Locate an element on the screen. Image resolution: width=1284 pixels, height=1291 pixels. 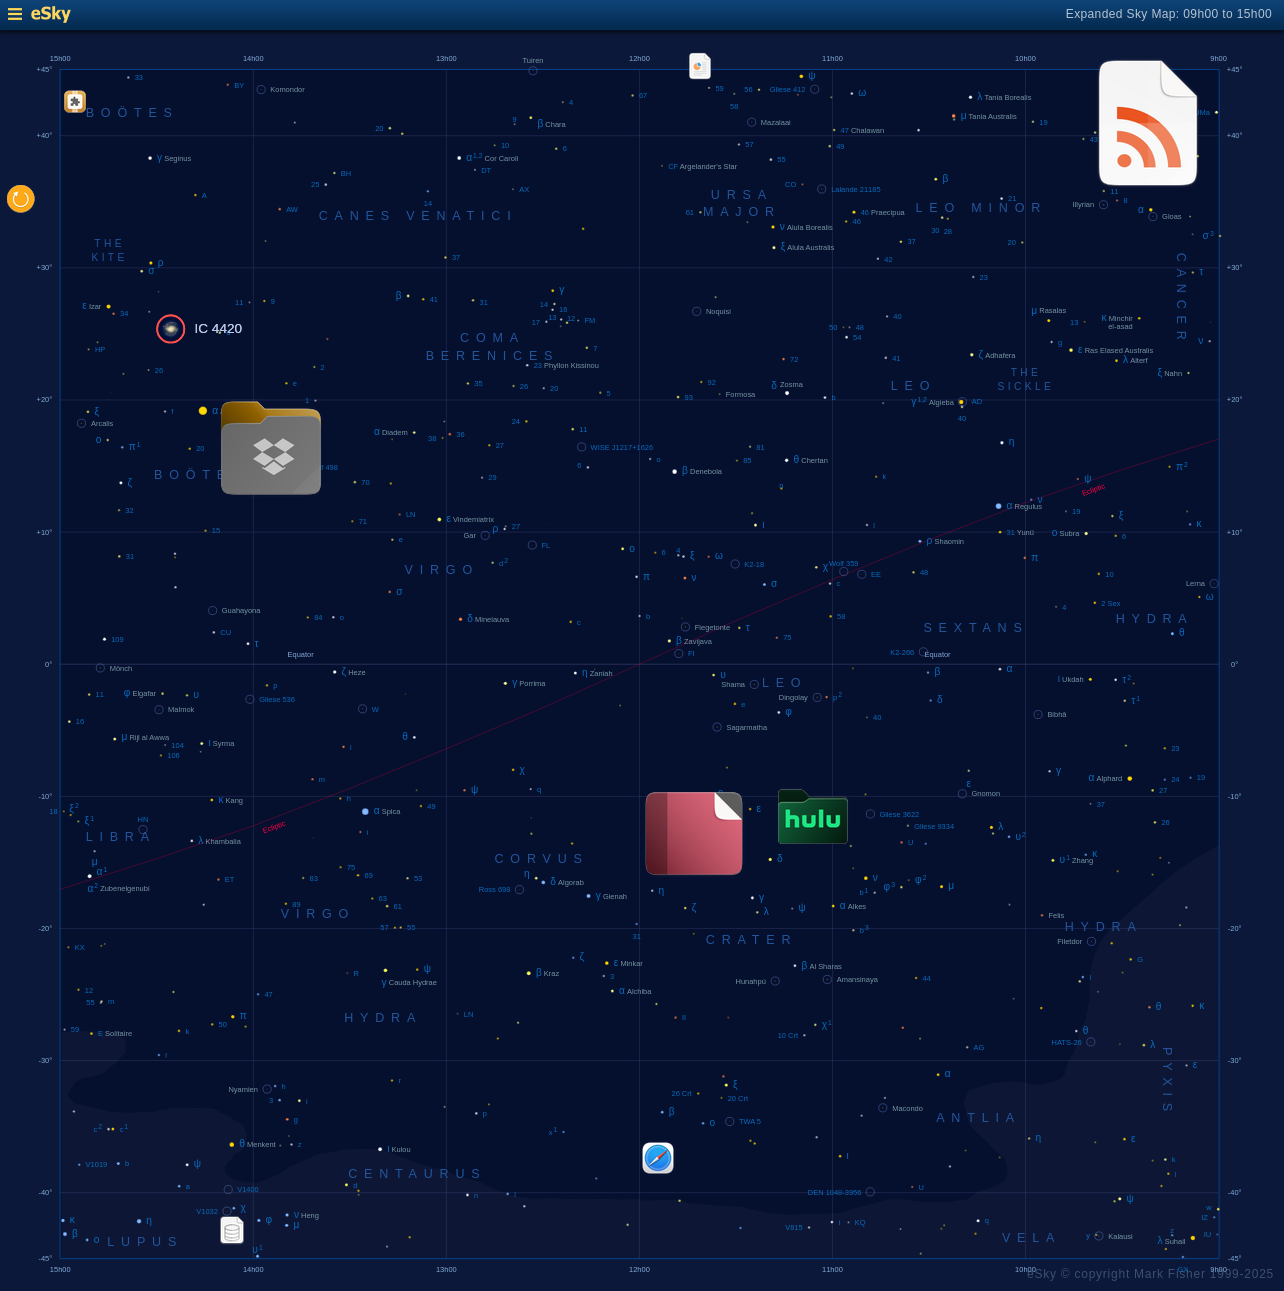
restart or reboot the system is located at coordinates (21, 199).